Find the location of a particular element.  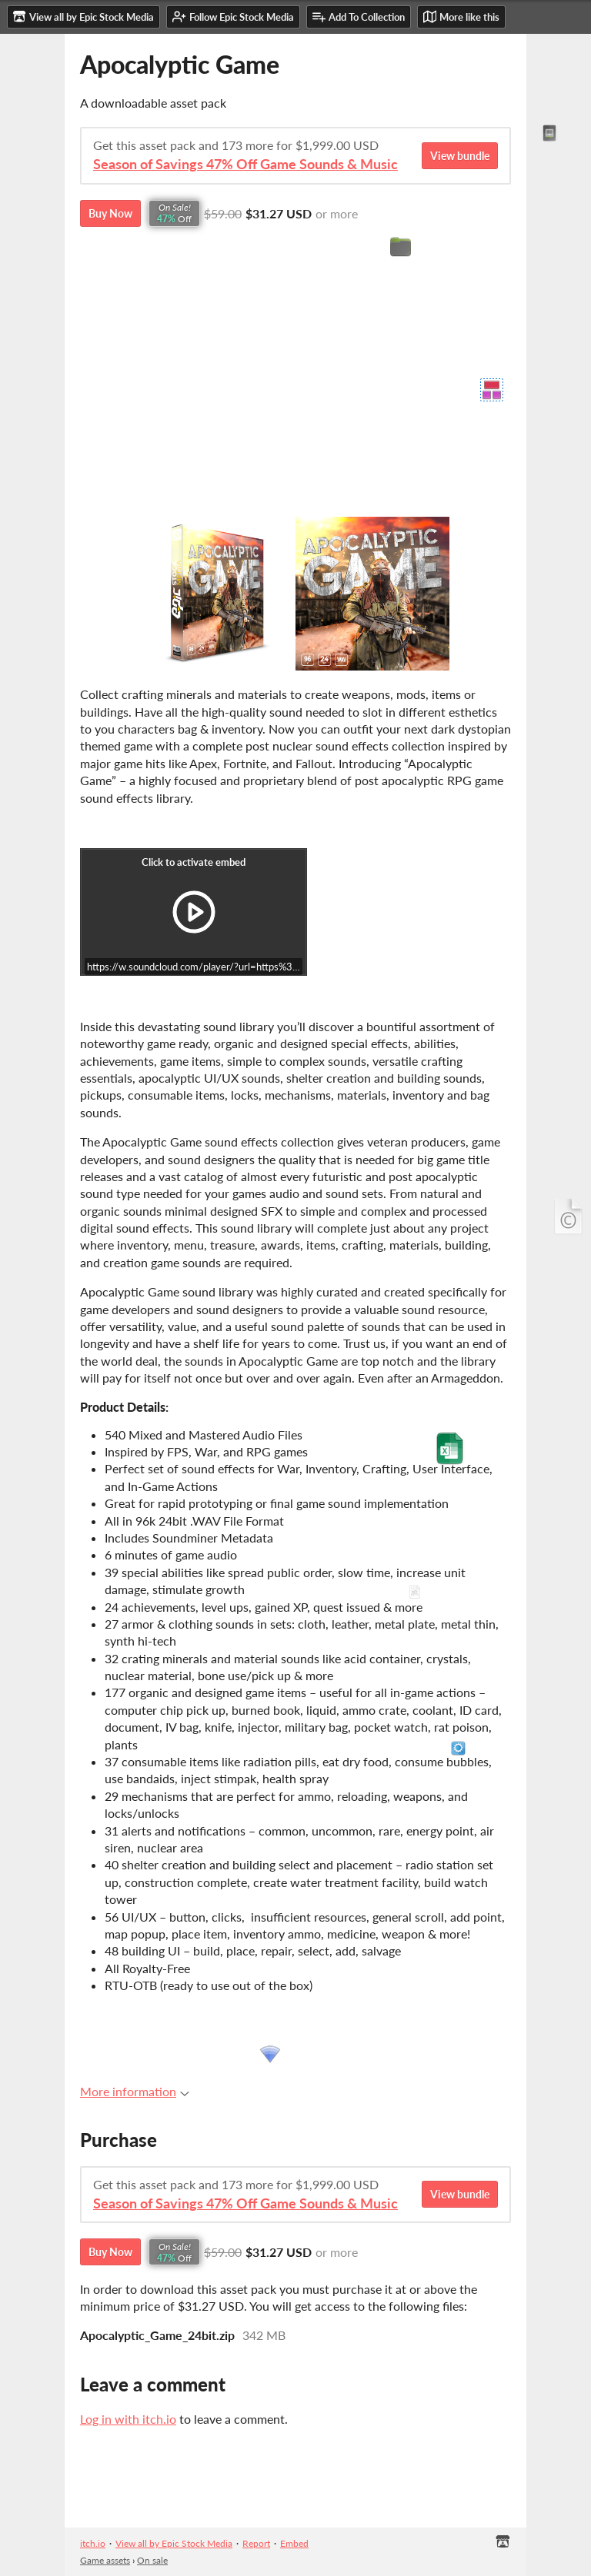

credits or attribution file is located at coordinates (415, 1592).